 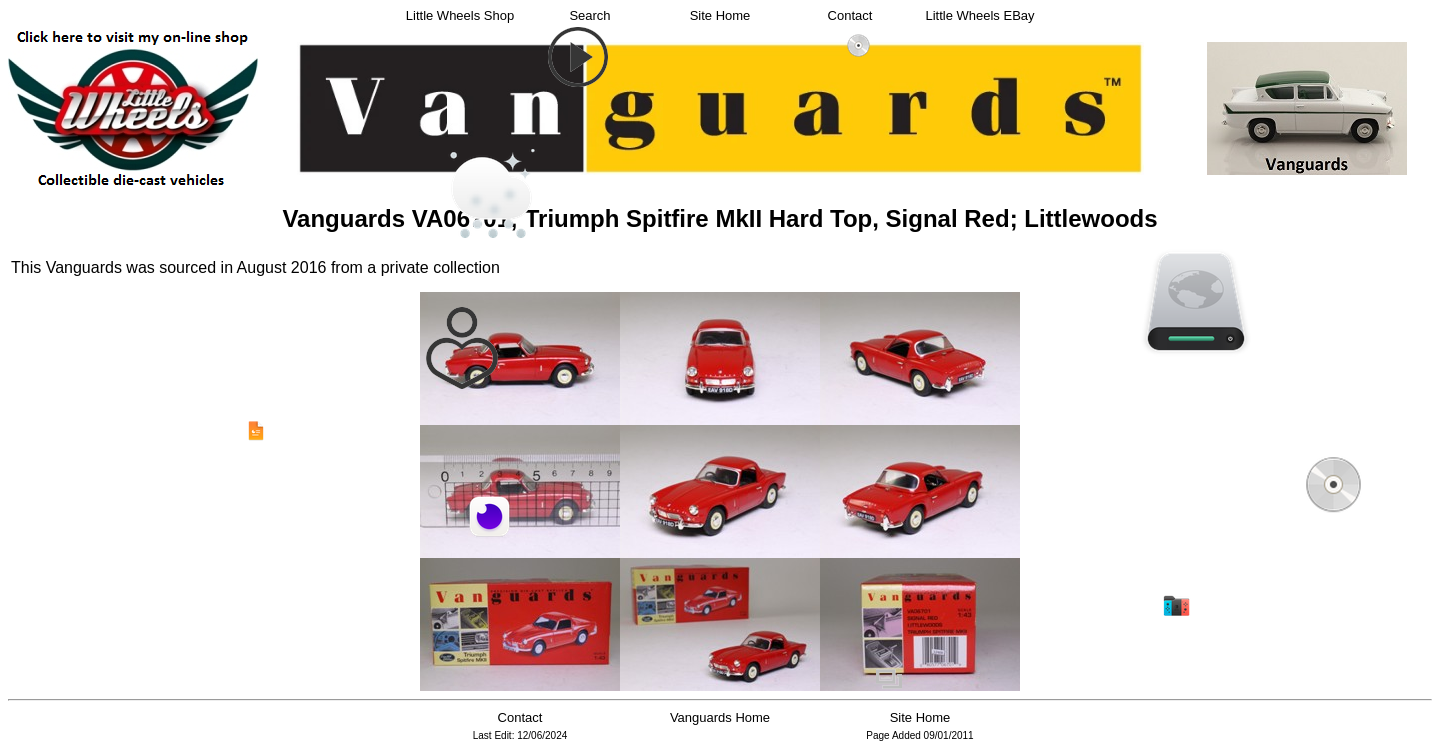 What do you see at coordinates (1196, 302) in the screenshot?
I see `access network server or shared storage` at bounding box center [1196, 302].